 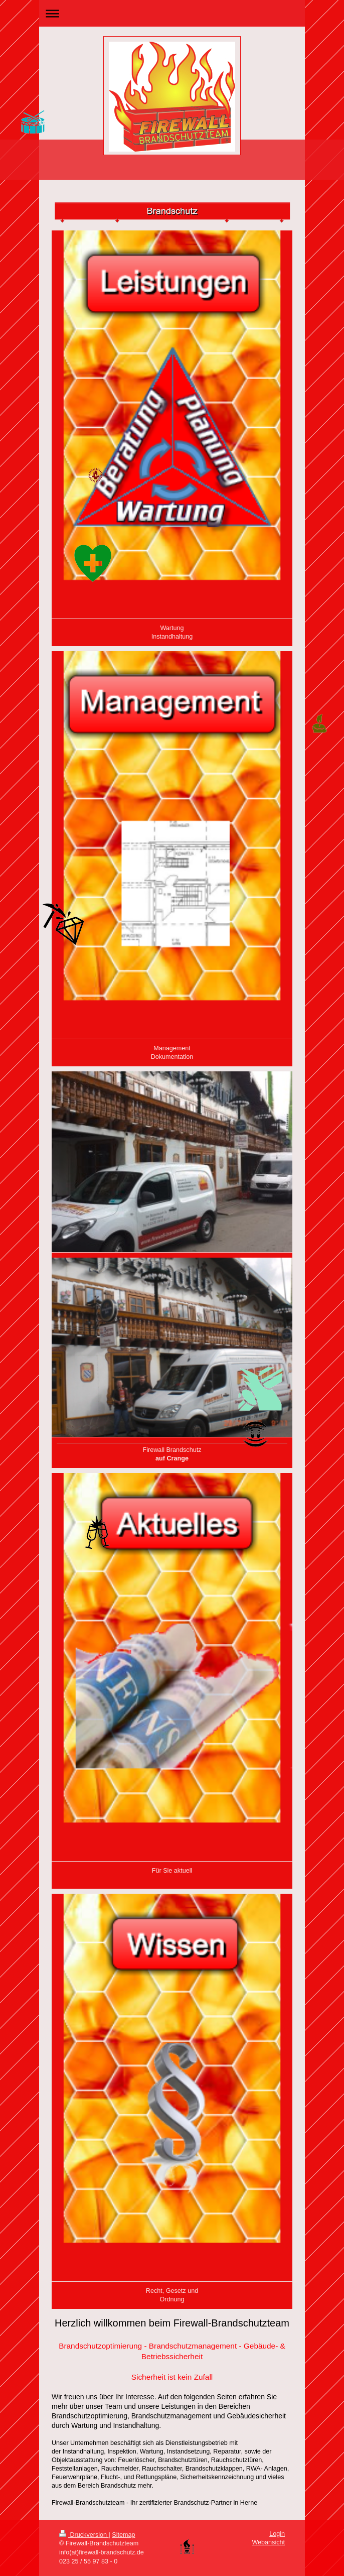 I want to click on add to favorites, so click(x=93, y=563).